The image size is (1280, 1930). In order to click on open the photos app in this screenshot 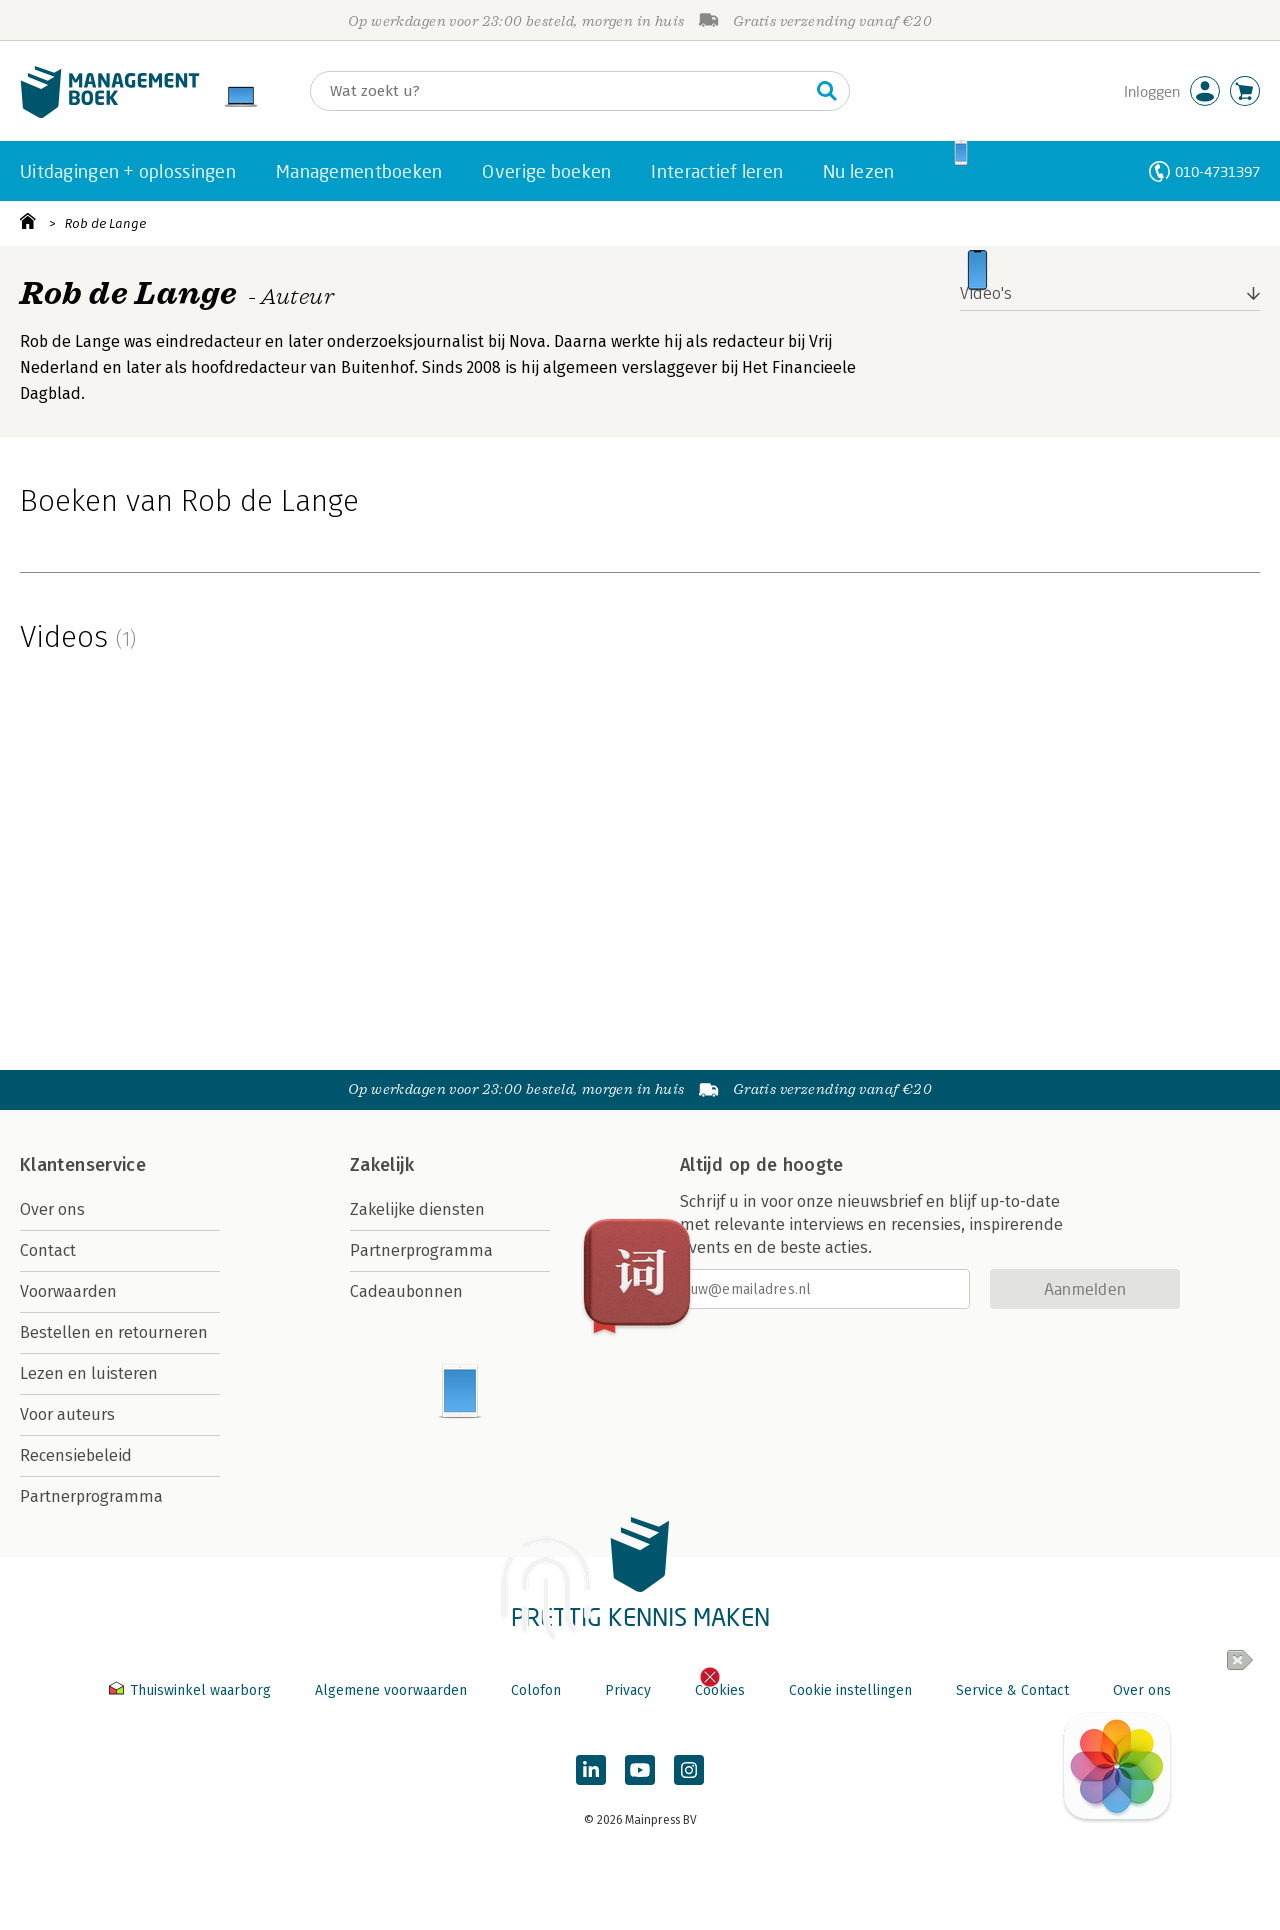, I will do `click(1117, 1766)`.